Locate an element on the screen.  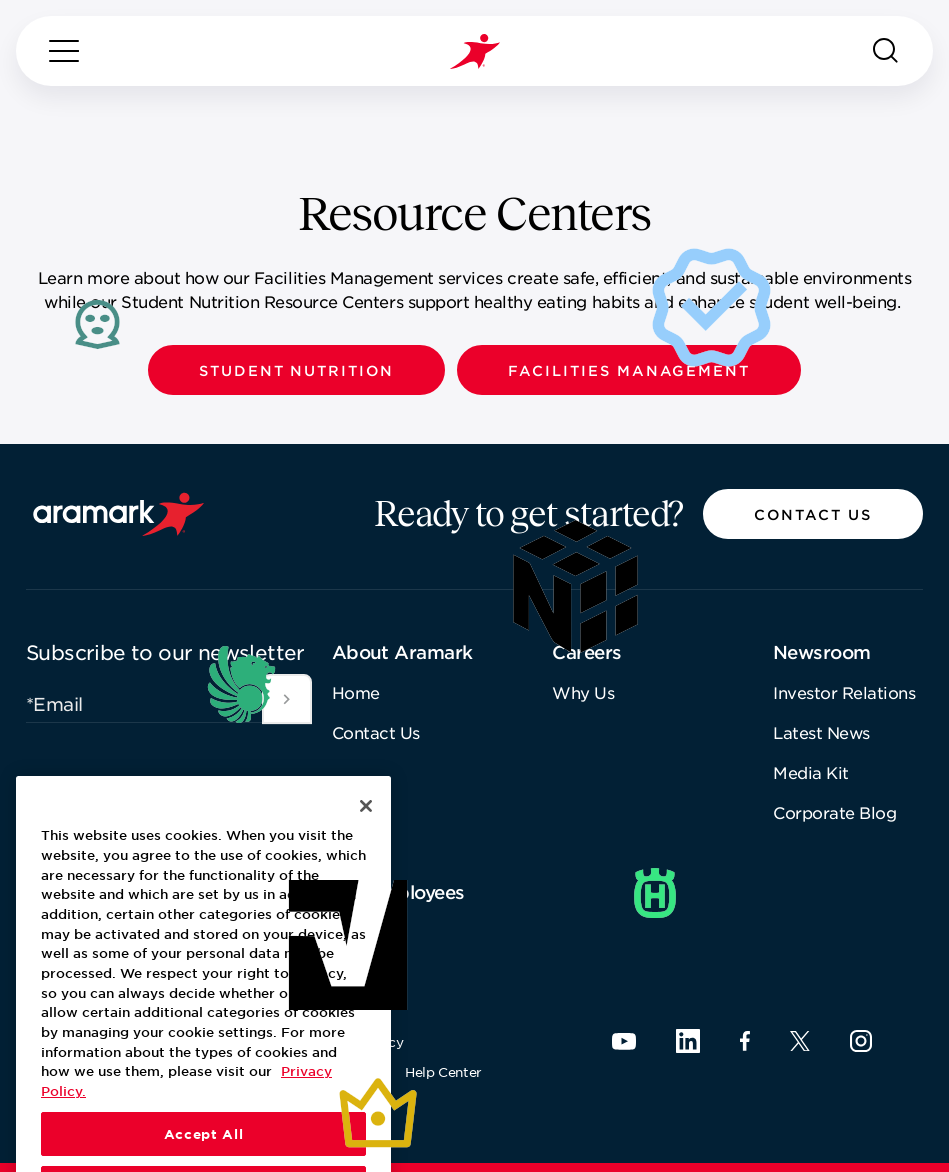
lion air airline logo is located at coordinates (241, 684).